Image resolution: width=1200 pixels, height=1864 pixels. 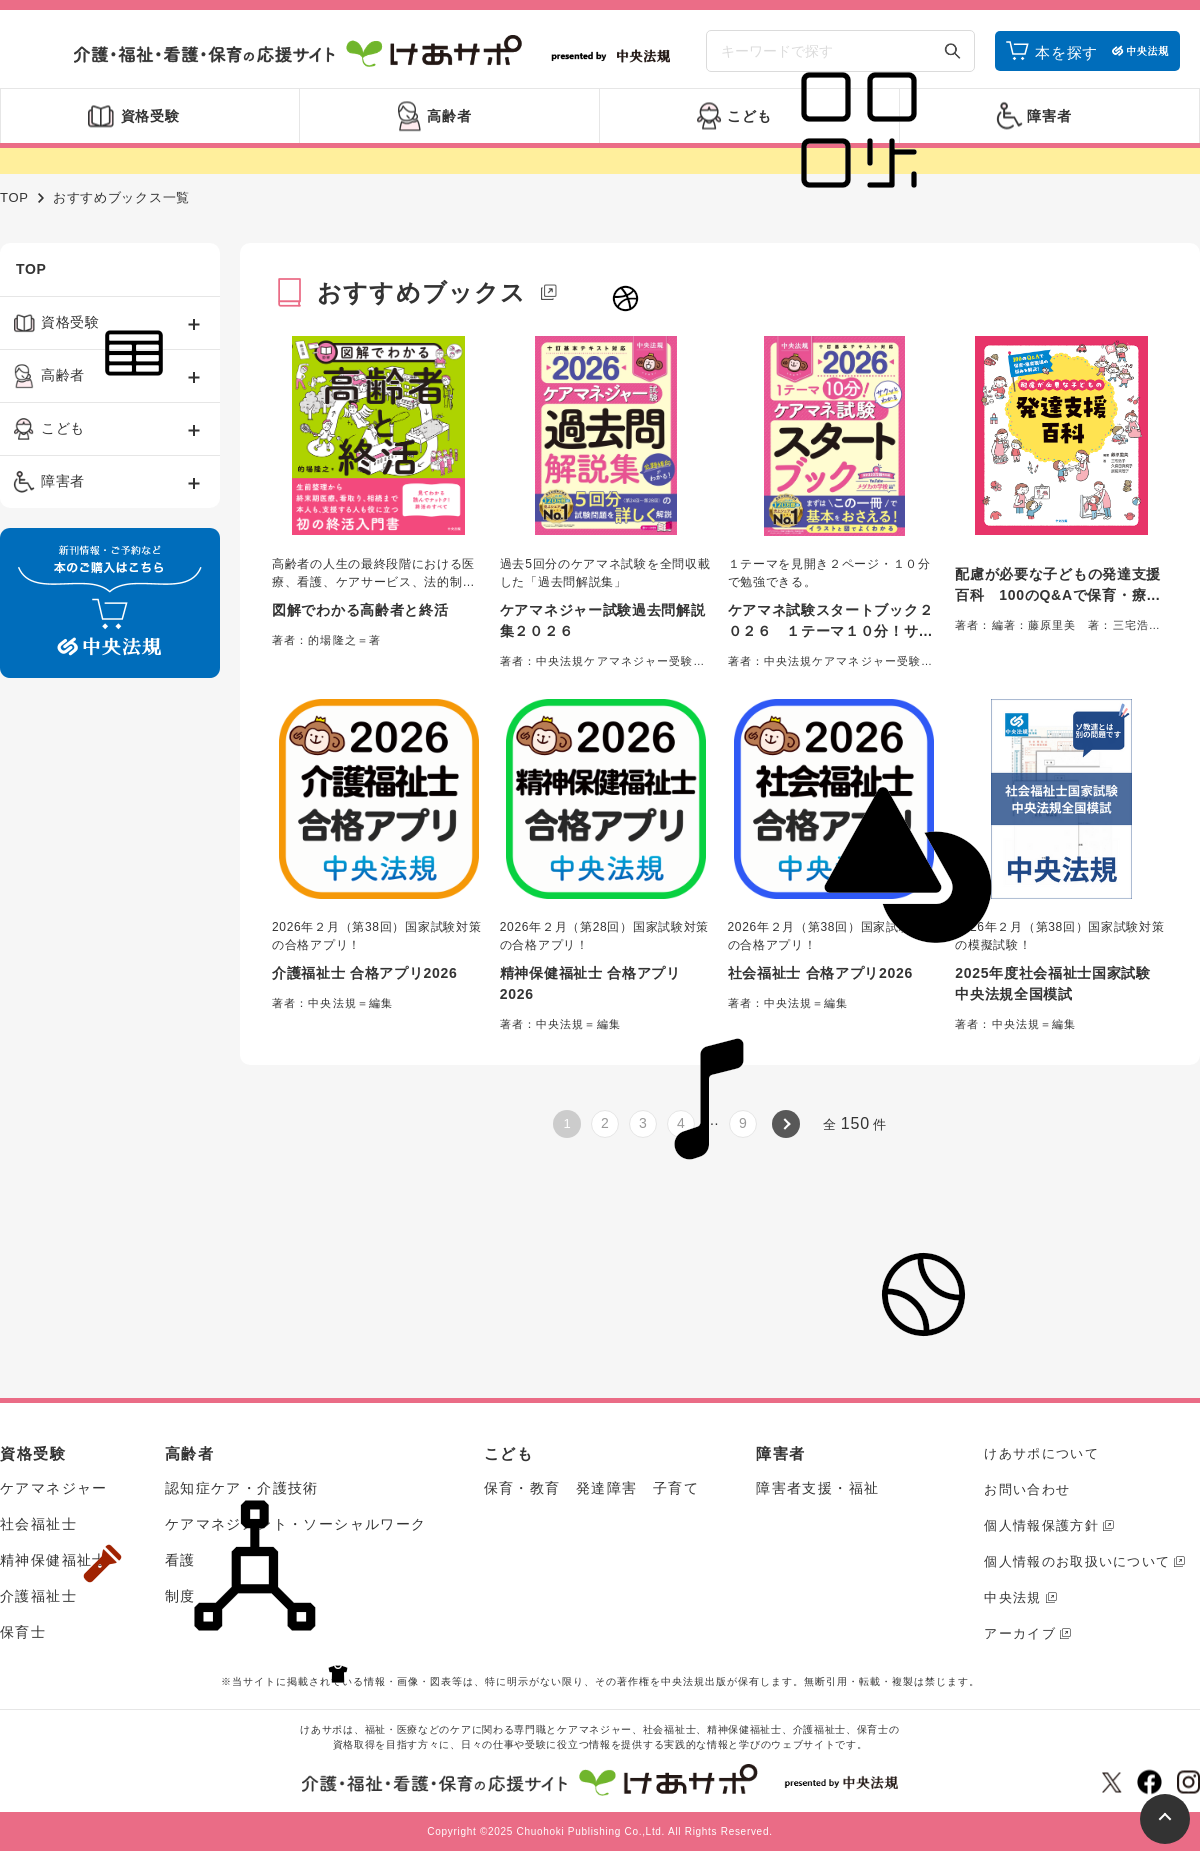 What do you see at coordinates (134, 353) in the screenshot?
I see `view data in table format` at bounding box center [134, 353].